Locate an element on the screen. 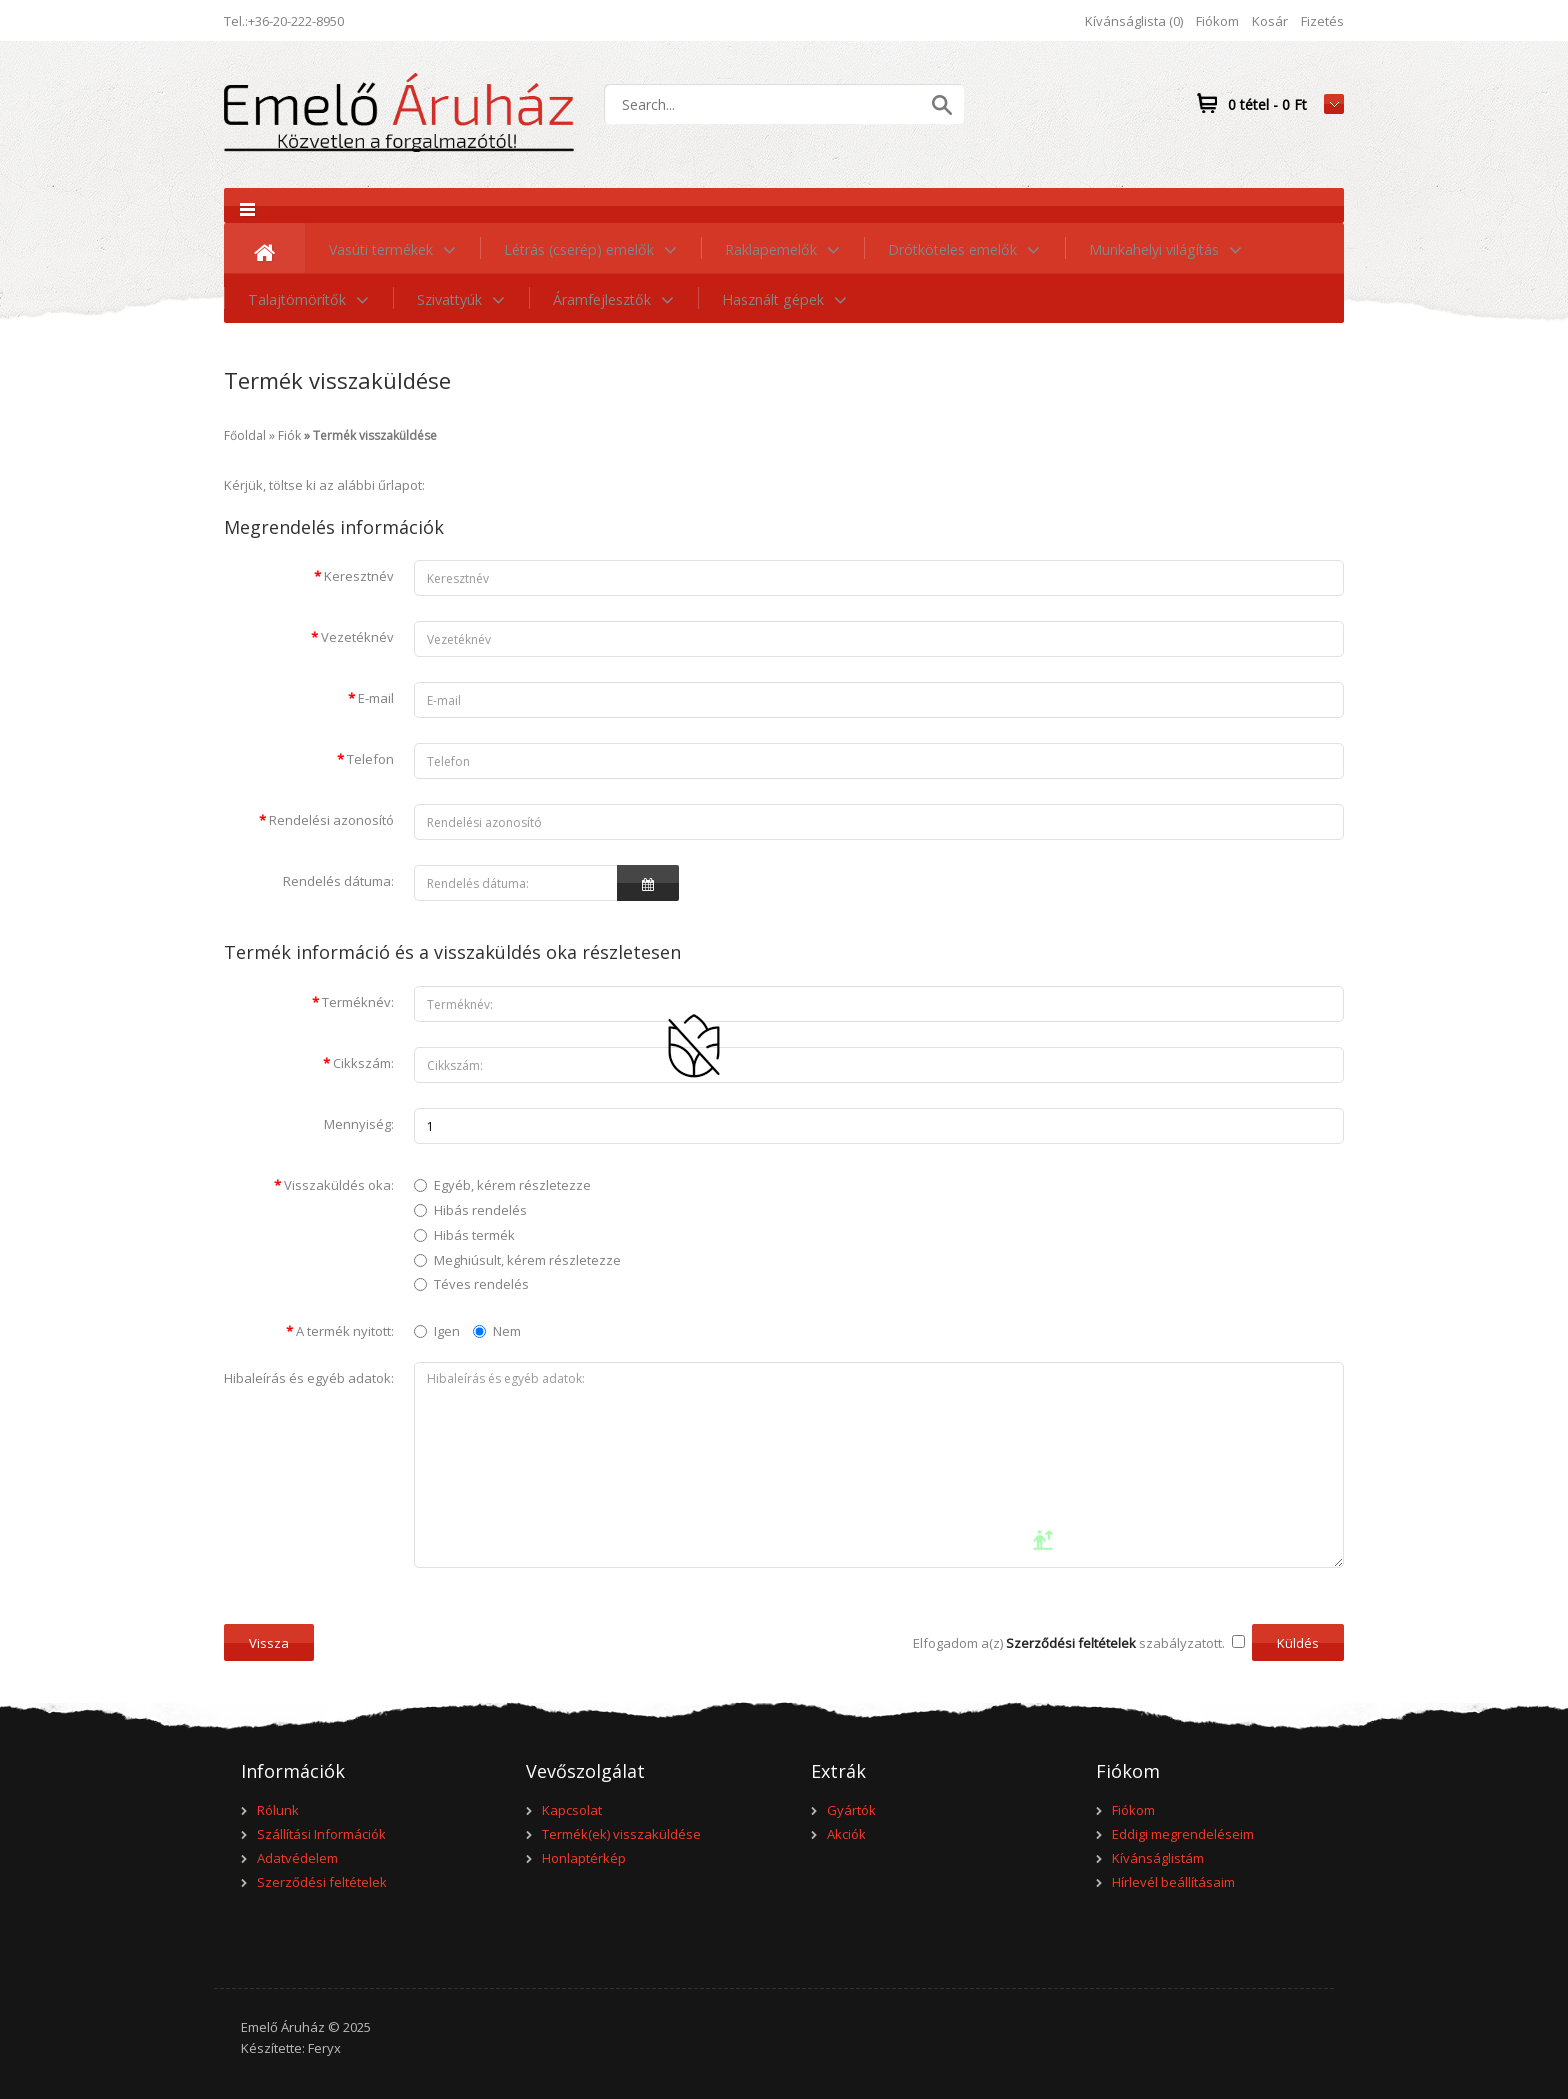 This screenshot has width=1568, height=2099. upload user profile or data is located at coordinates (1043, 1540).